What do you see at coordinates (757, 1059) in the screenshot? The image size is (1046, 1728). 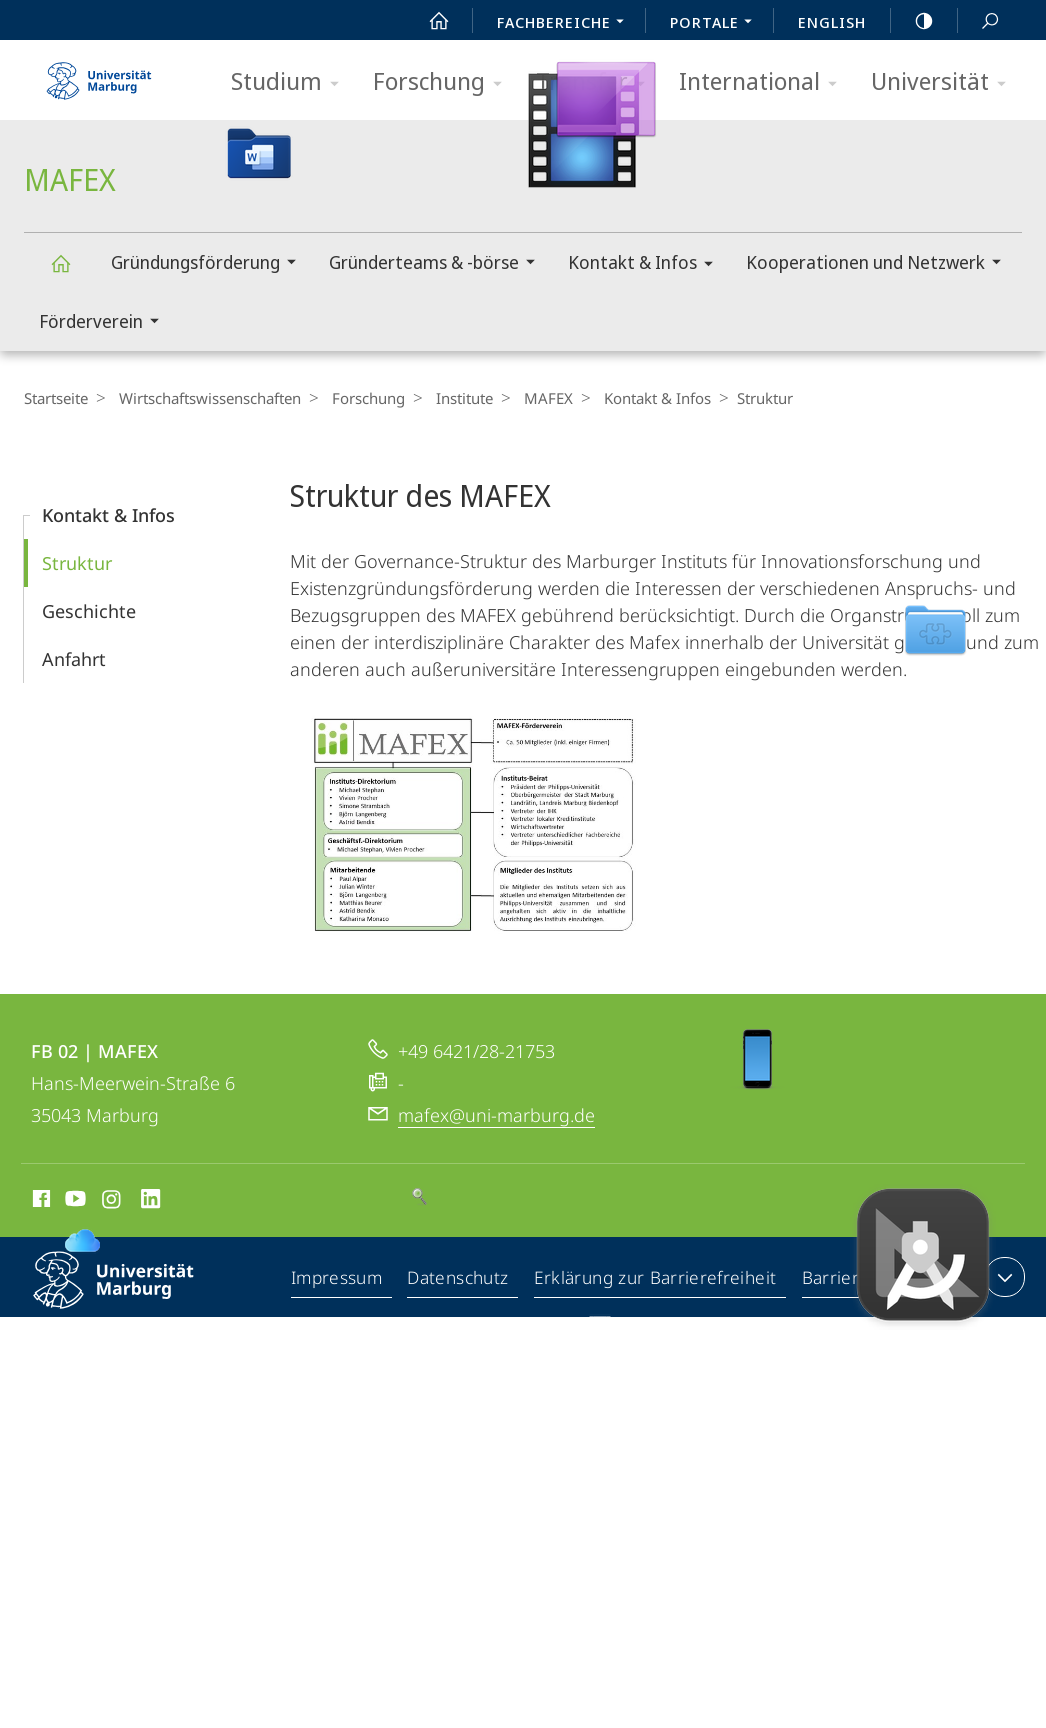 I see `indicates a connected iPhone device` at bounding box center [757, 1059].